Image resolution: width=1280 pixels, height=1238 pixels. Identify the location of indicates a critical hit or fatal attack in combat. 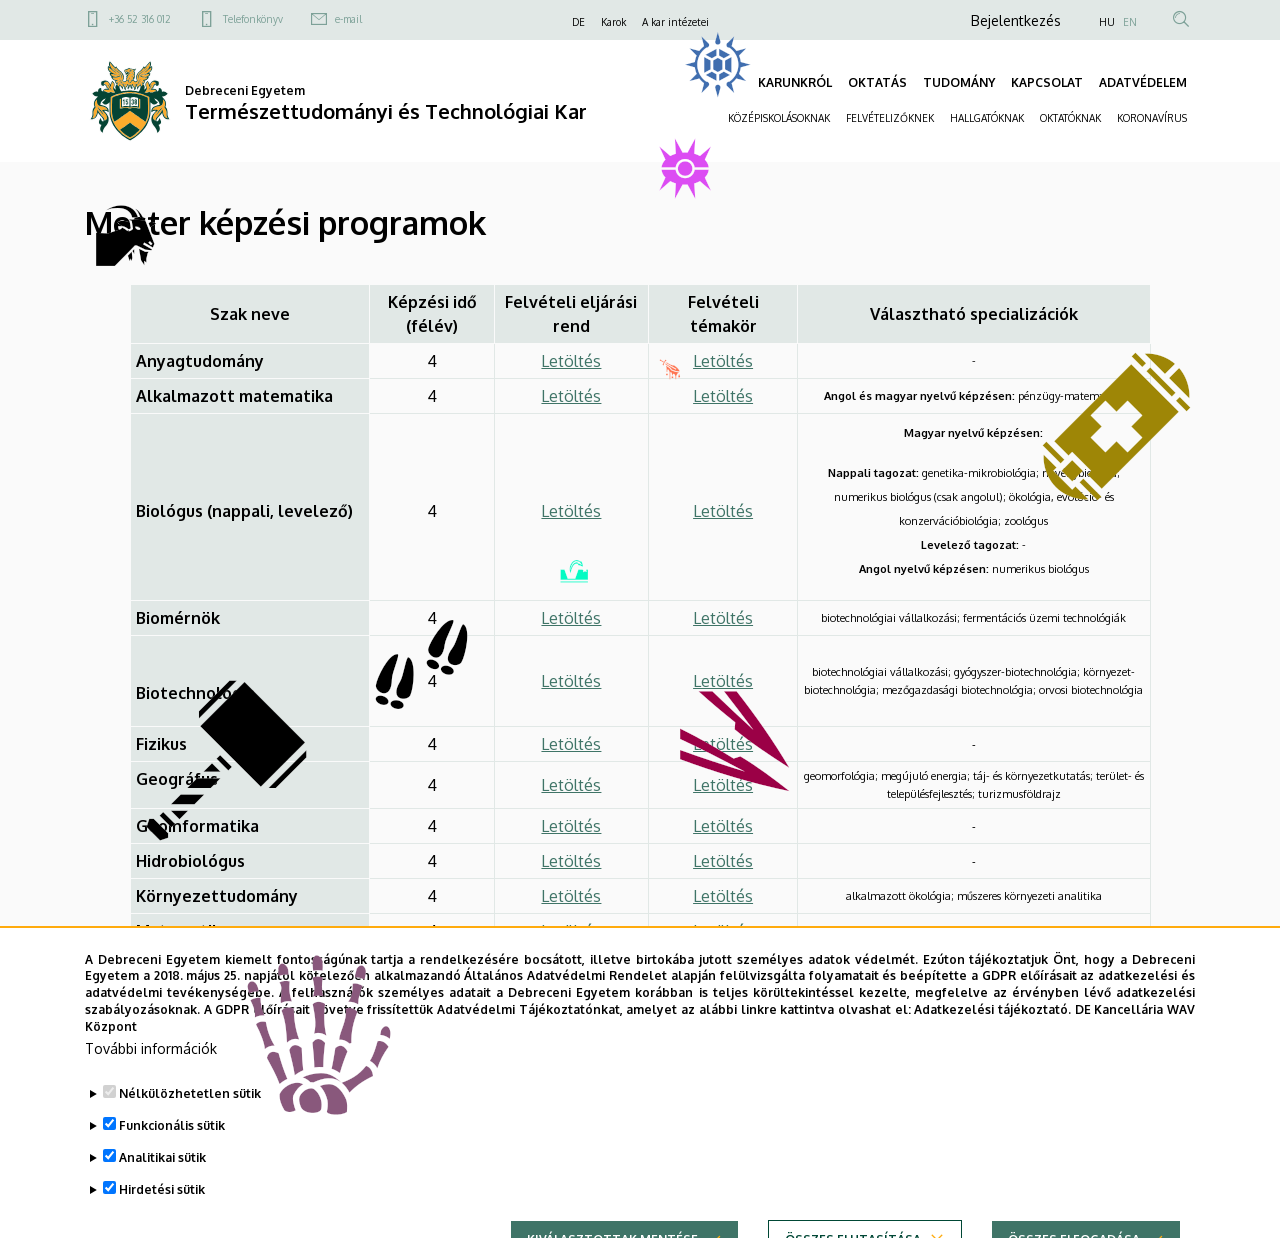
(670, 369).